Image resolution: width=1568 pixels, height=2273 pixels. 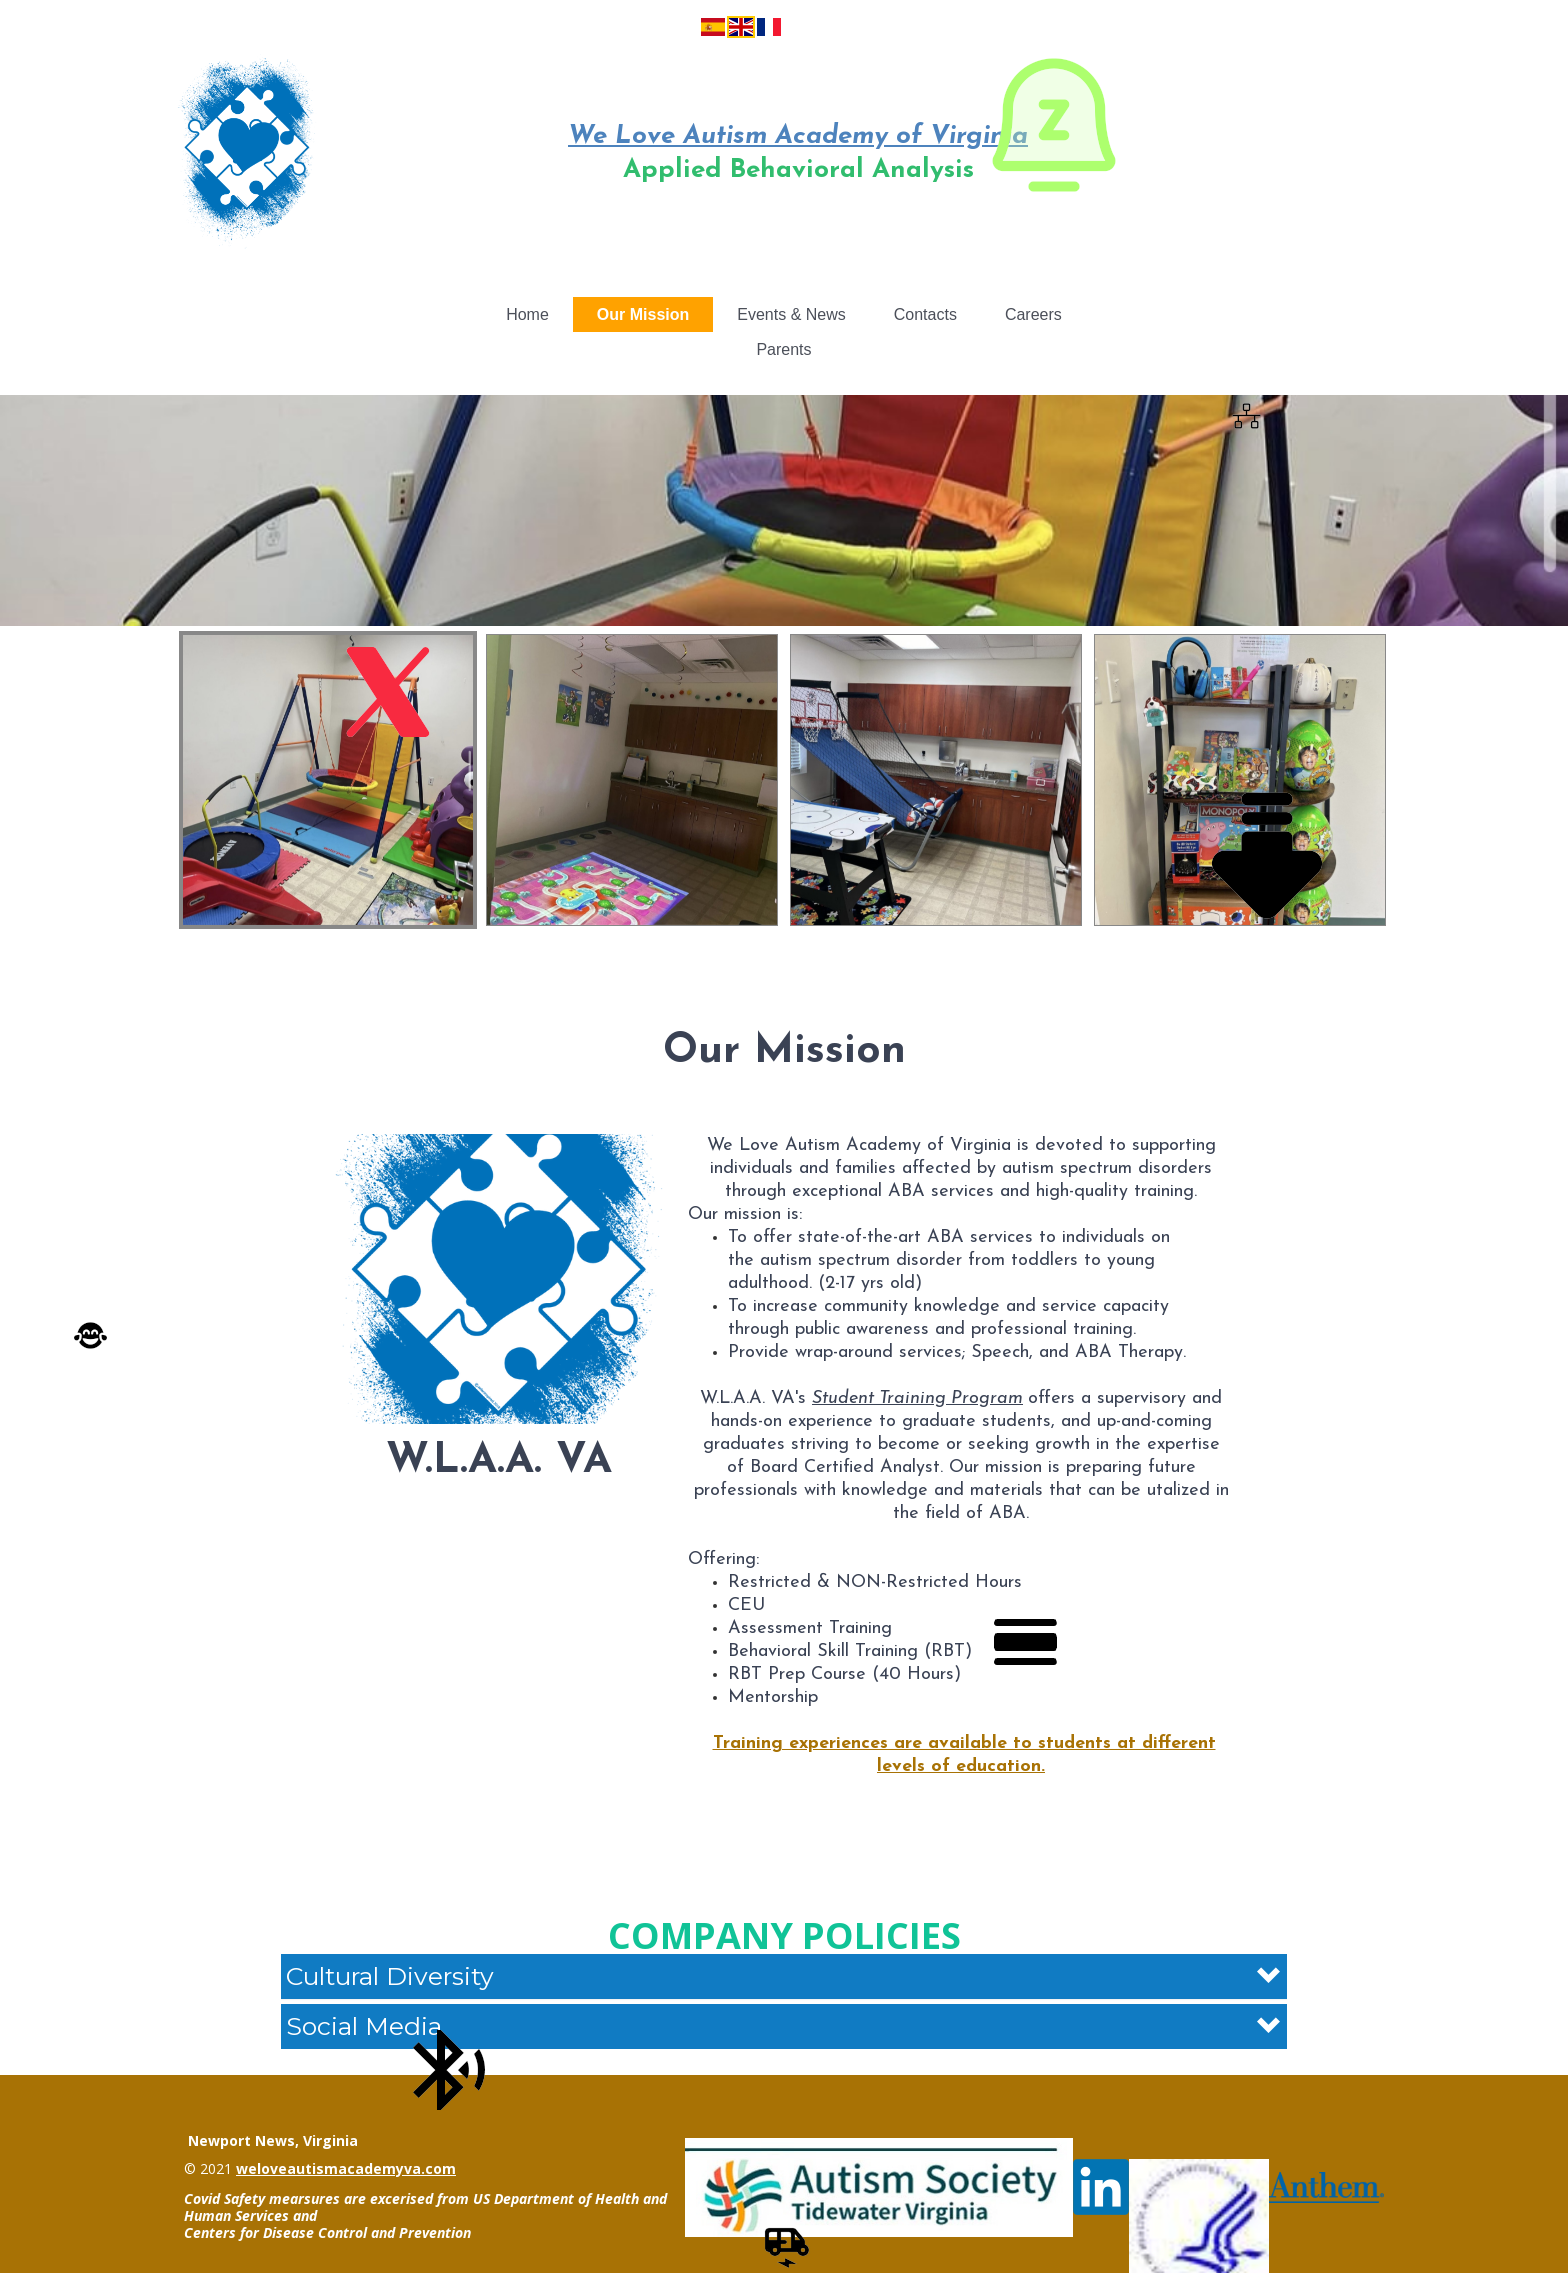 I want to click on switch to daily calendar view, so click(x=1025, y=1640).